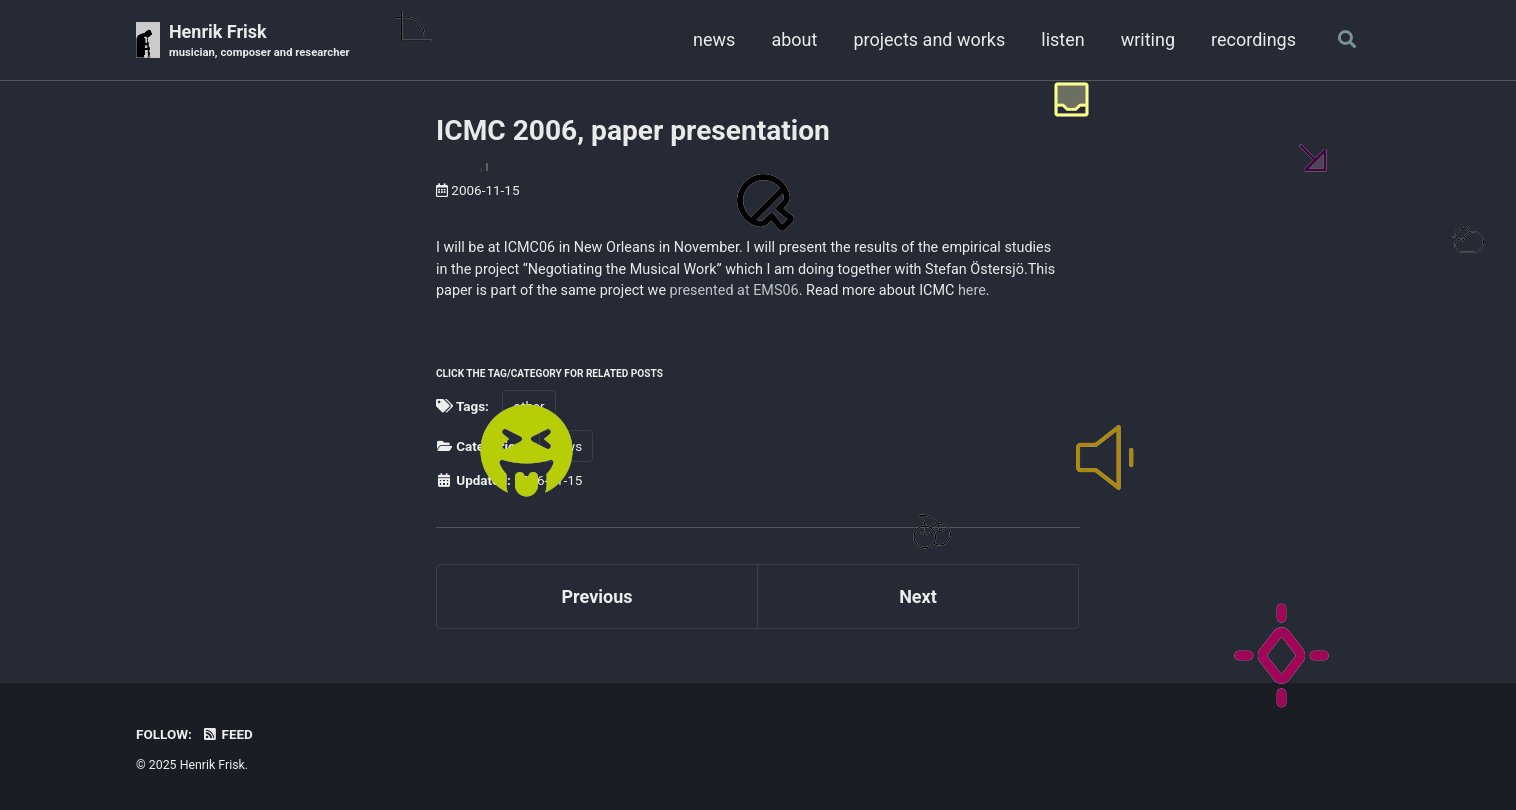 This screenshot has height=810, width=1516. I want to click on indicates weak cellular signal strength, so click(493, 160).